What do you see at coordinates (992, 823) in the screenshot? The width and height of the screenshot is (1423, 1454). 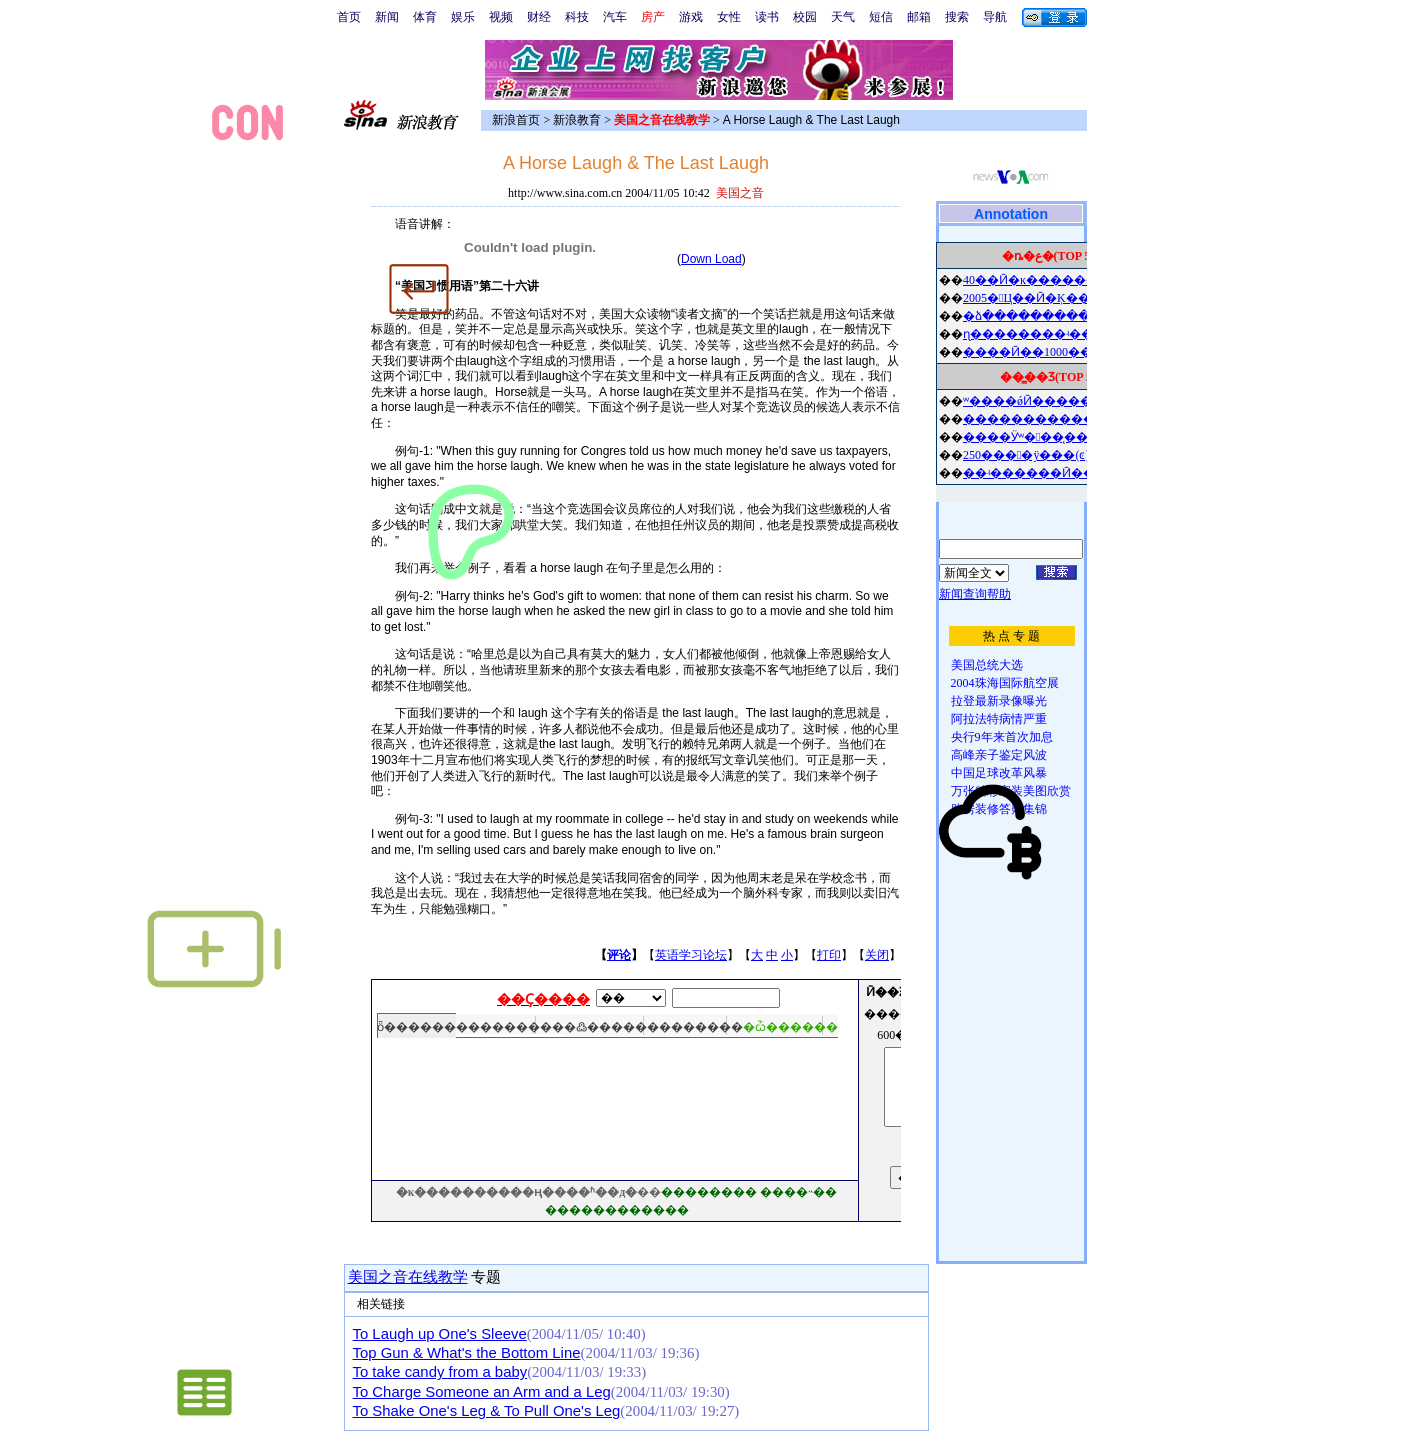 I see `access cloud-based bitcoin wallet` at bounding box center [992, 823].